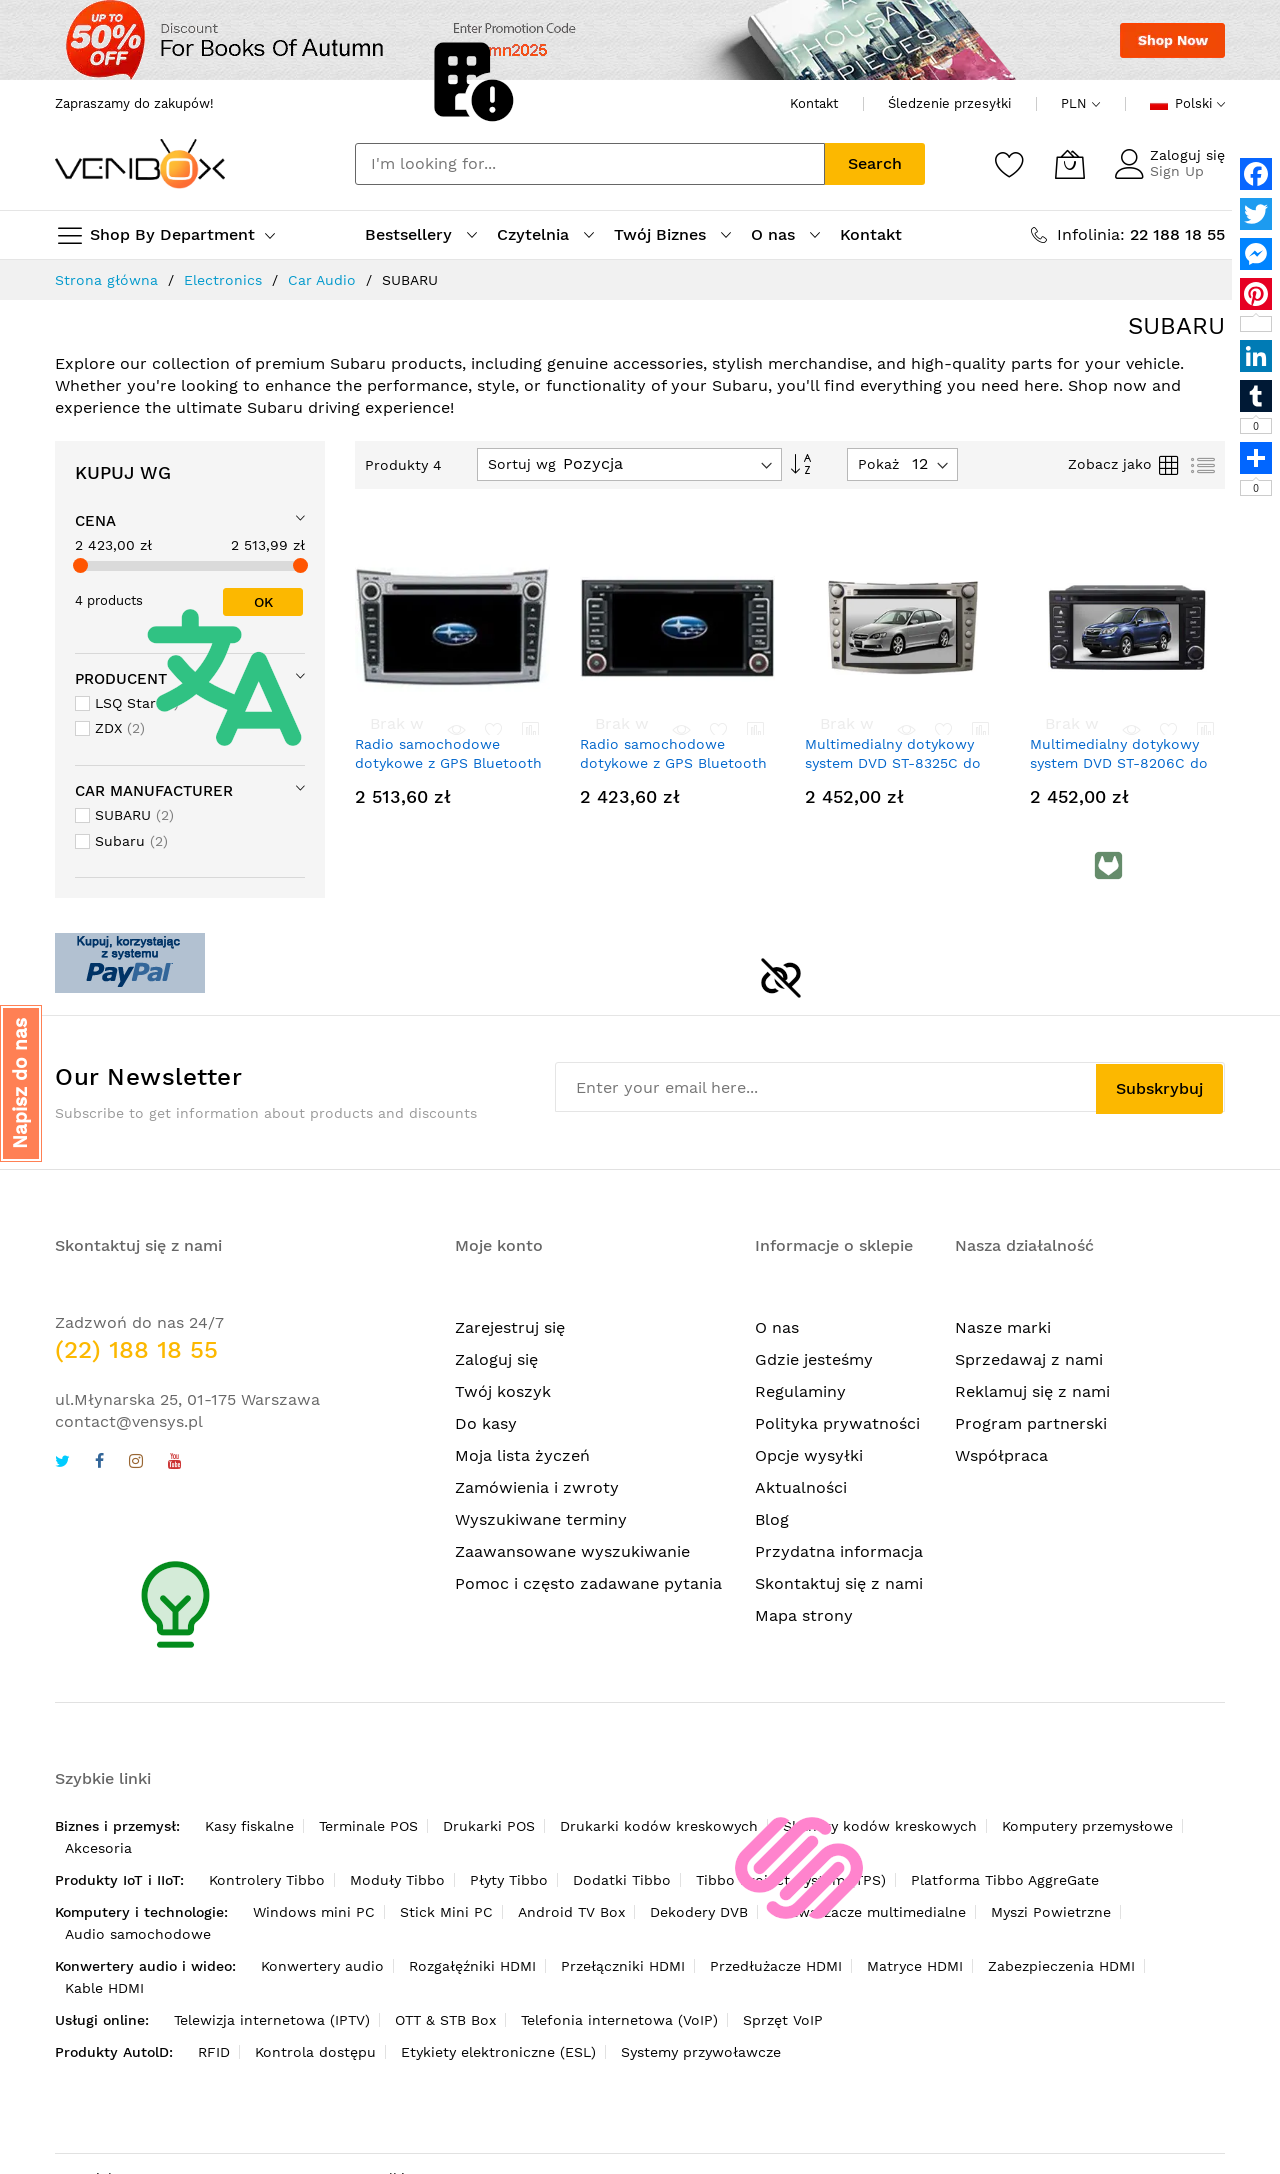 Image resolution: width=1280 pixels, height=2174 pixels. I want to click on toggle idea or inspiration mode, so click(175, 1604).